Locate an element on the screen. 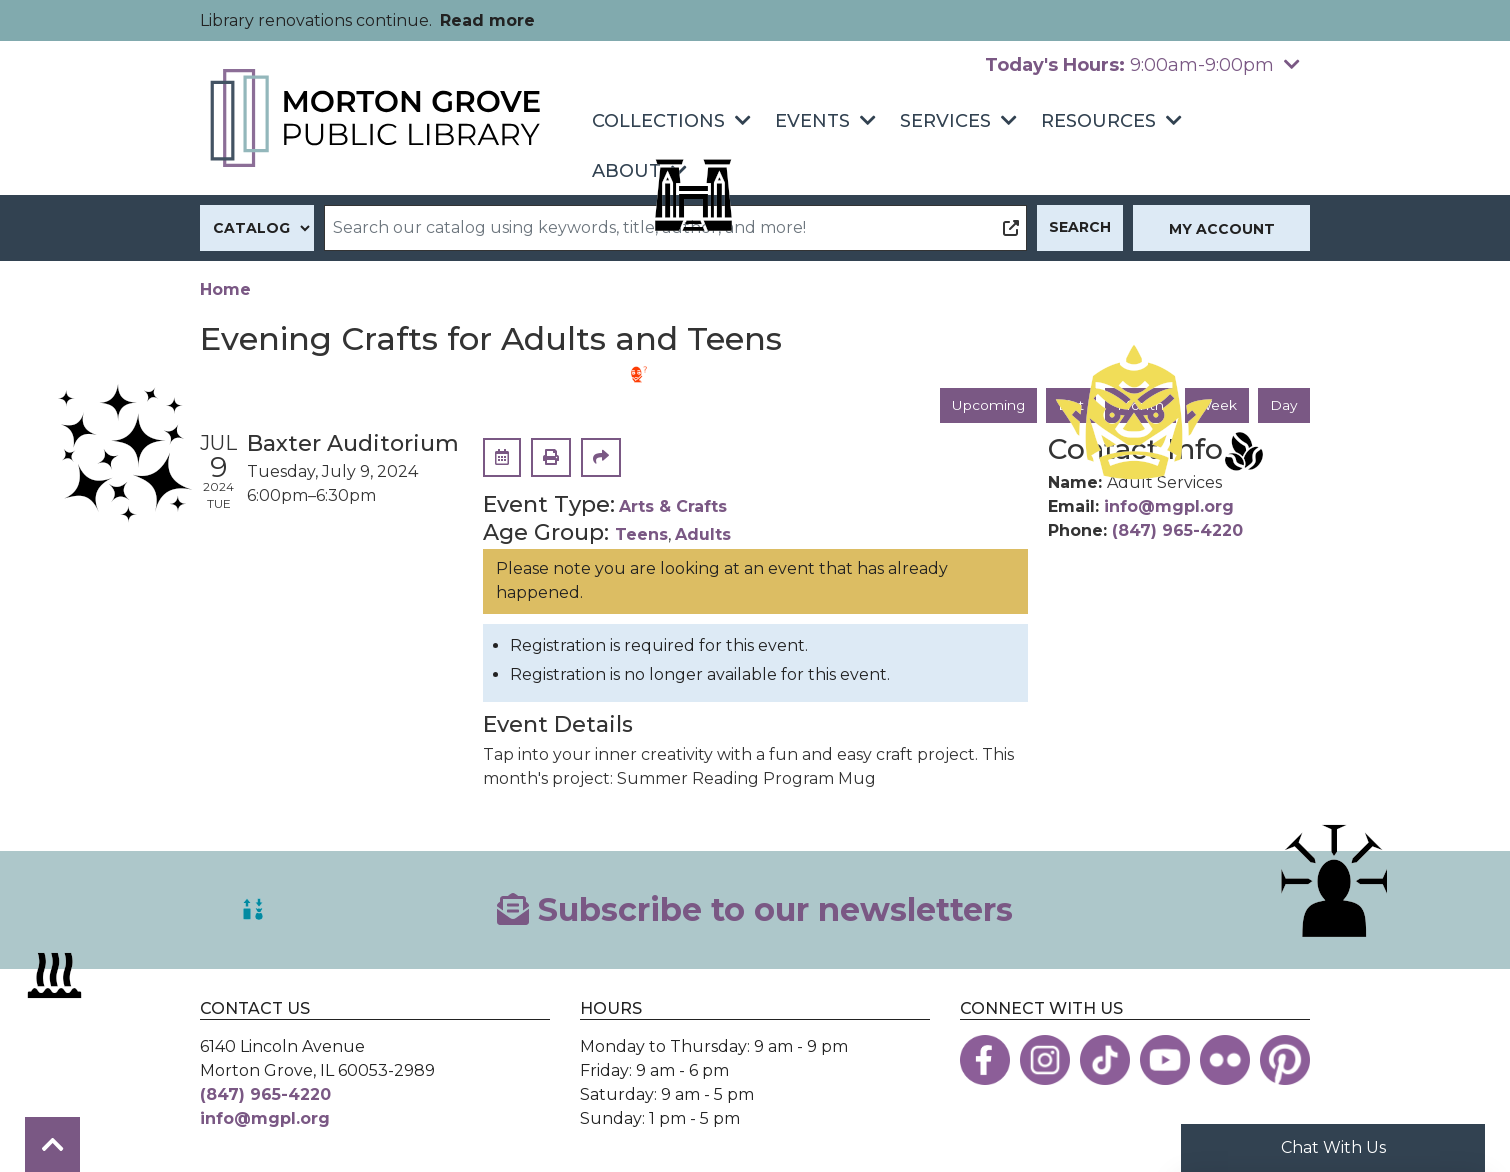 The width and height of the screenshot is (1510, 1172). coffee or café-related feature is located at coordinates (1244, 451).